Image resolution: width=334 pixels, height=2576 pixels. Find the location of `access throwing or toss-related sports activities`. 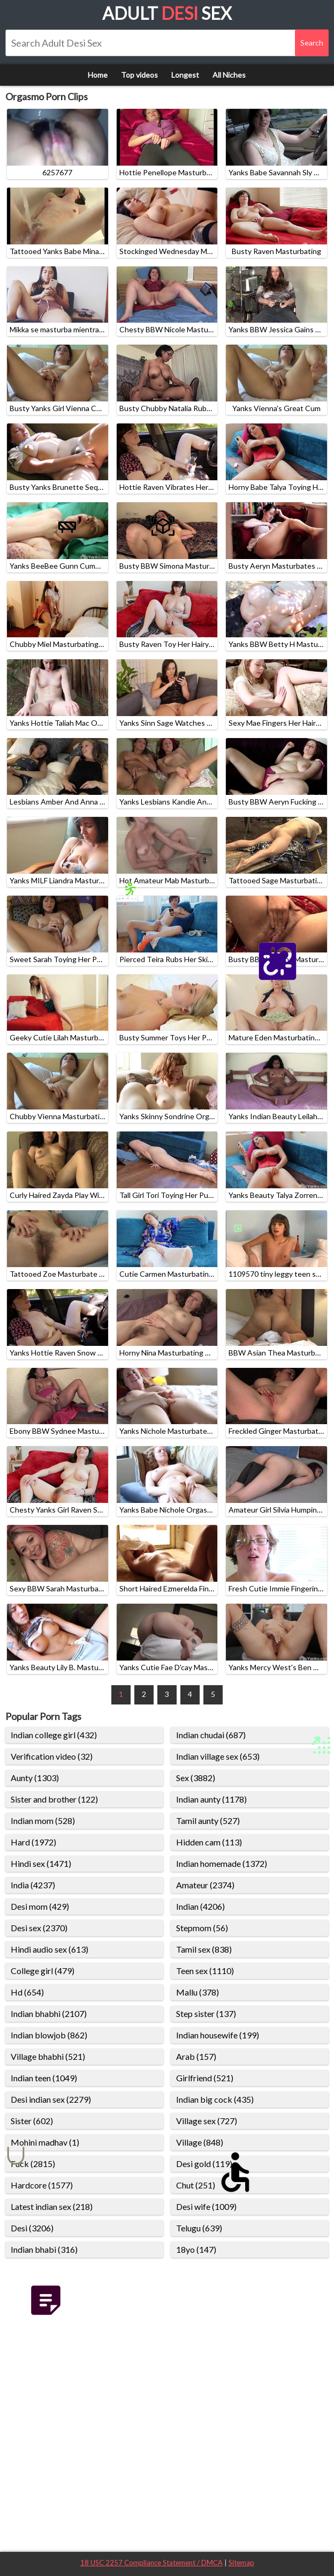

access throwing or toss-related sports activities is located at coordinates (130, 889).